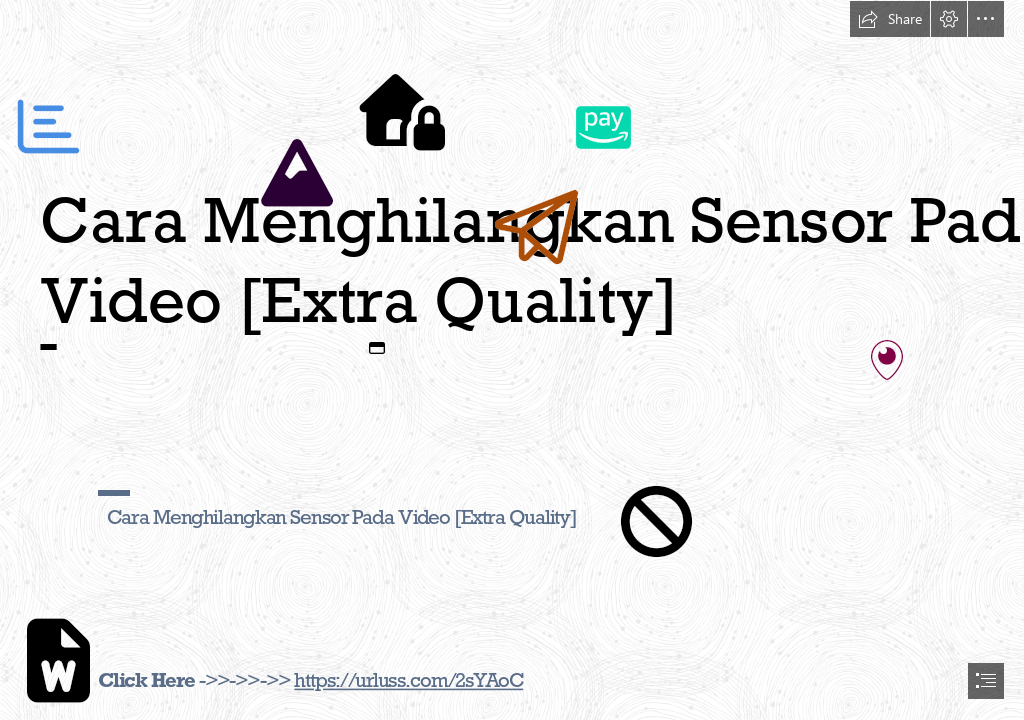  Describe the element at coordinates (297, 175) in the screenshot. I see `view outdoor or nature-related content` at that location.